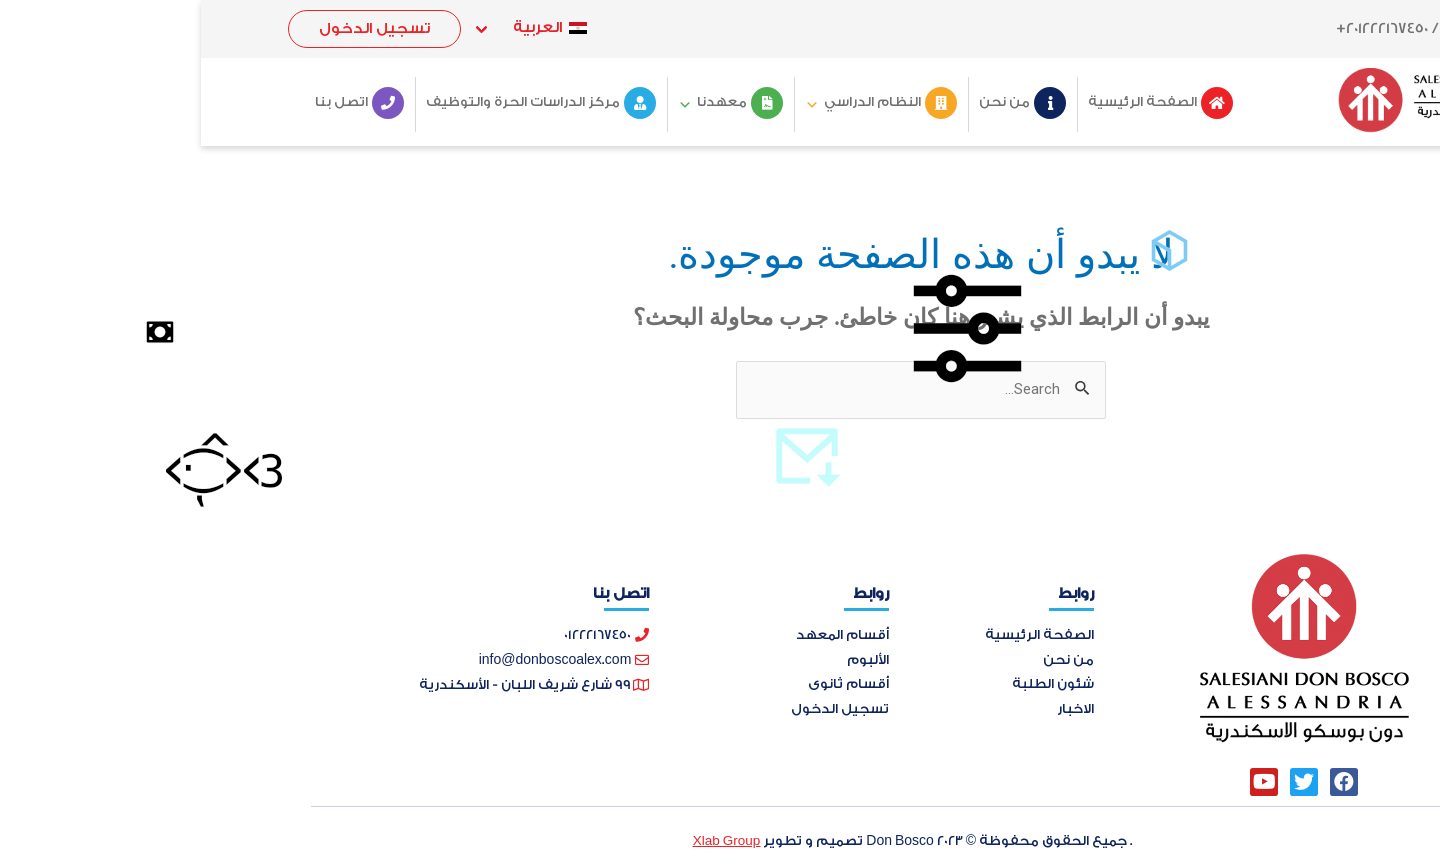  Describe the element at coordinates (1169, 250) in the screenshot. I see `open box app or package tracking` at that location.